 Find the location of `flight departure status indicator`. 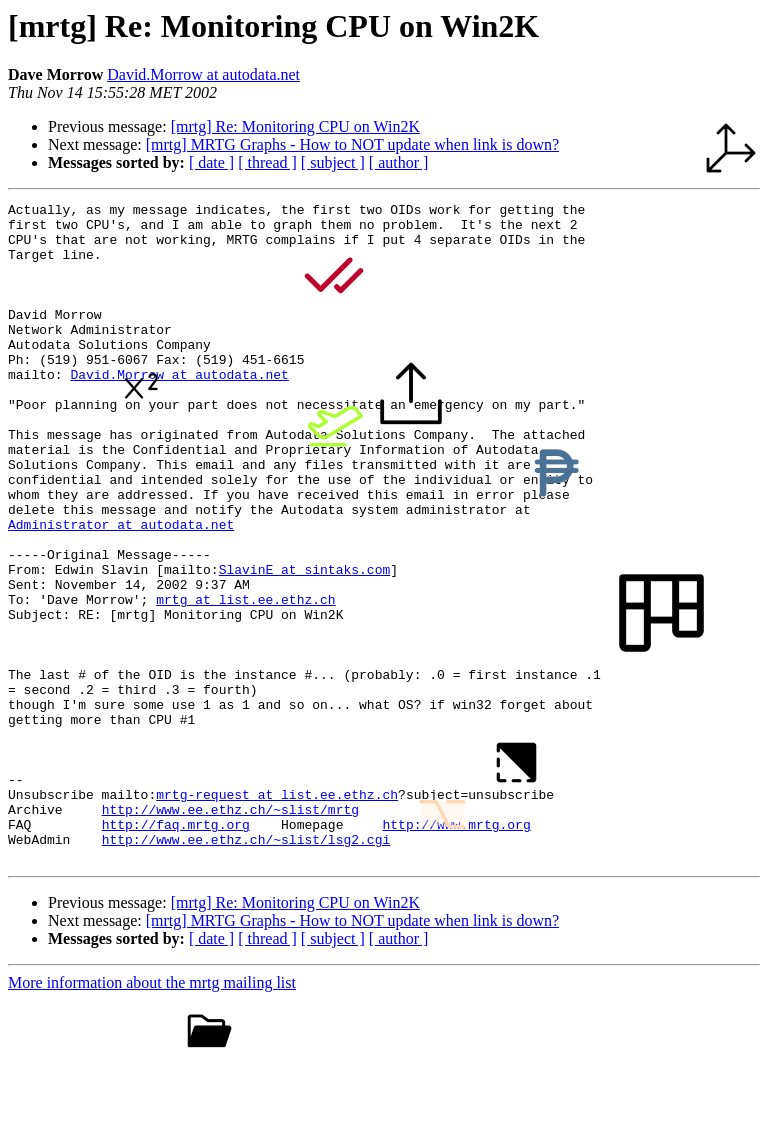

flight departure status indicator is located at coordinates (335, 424).